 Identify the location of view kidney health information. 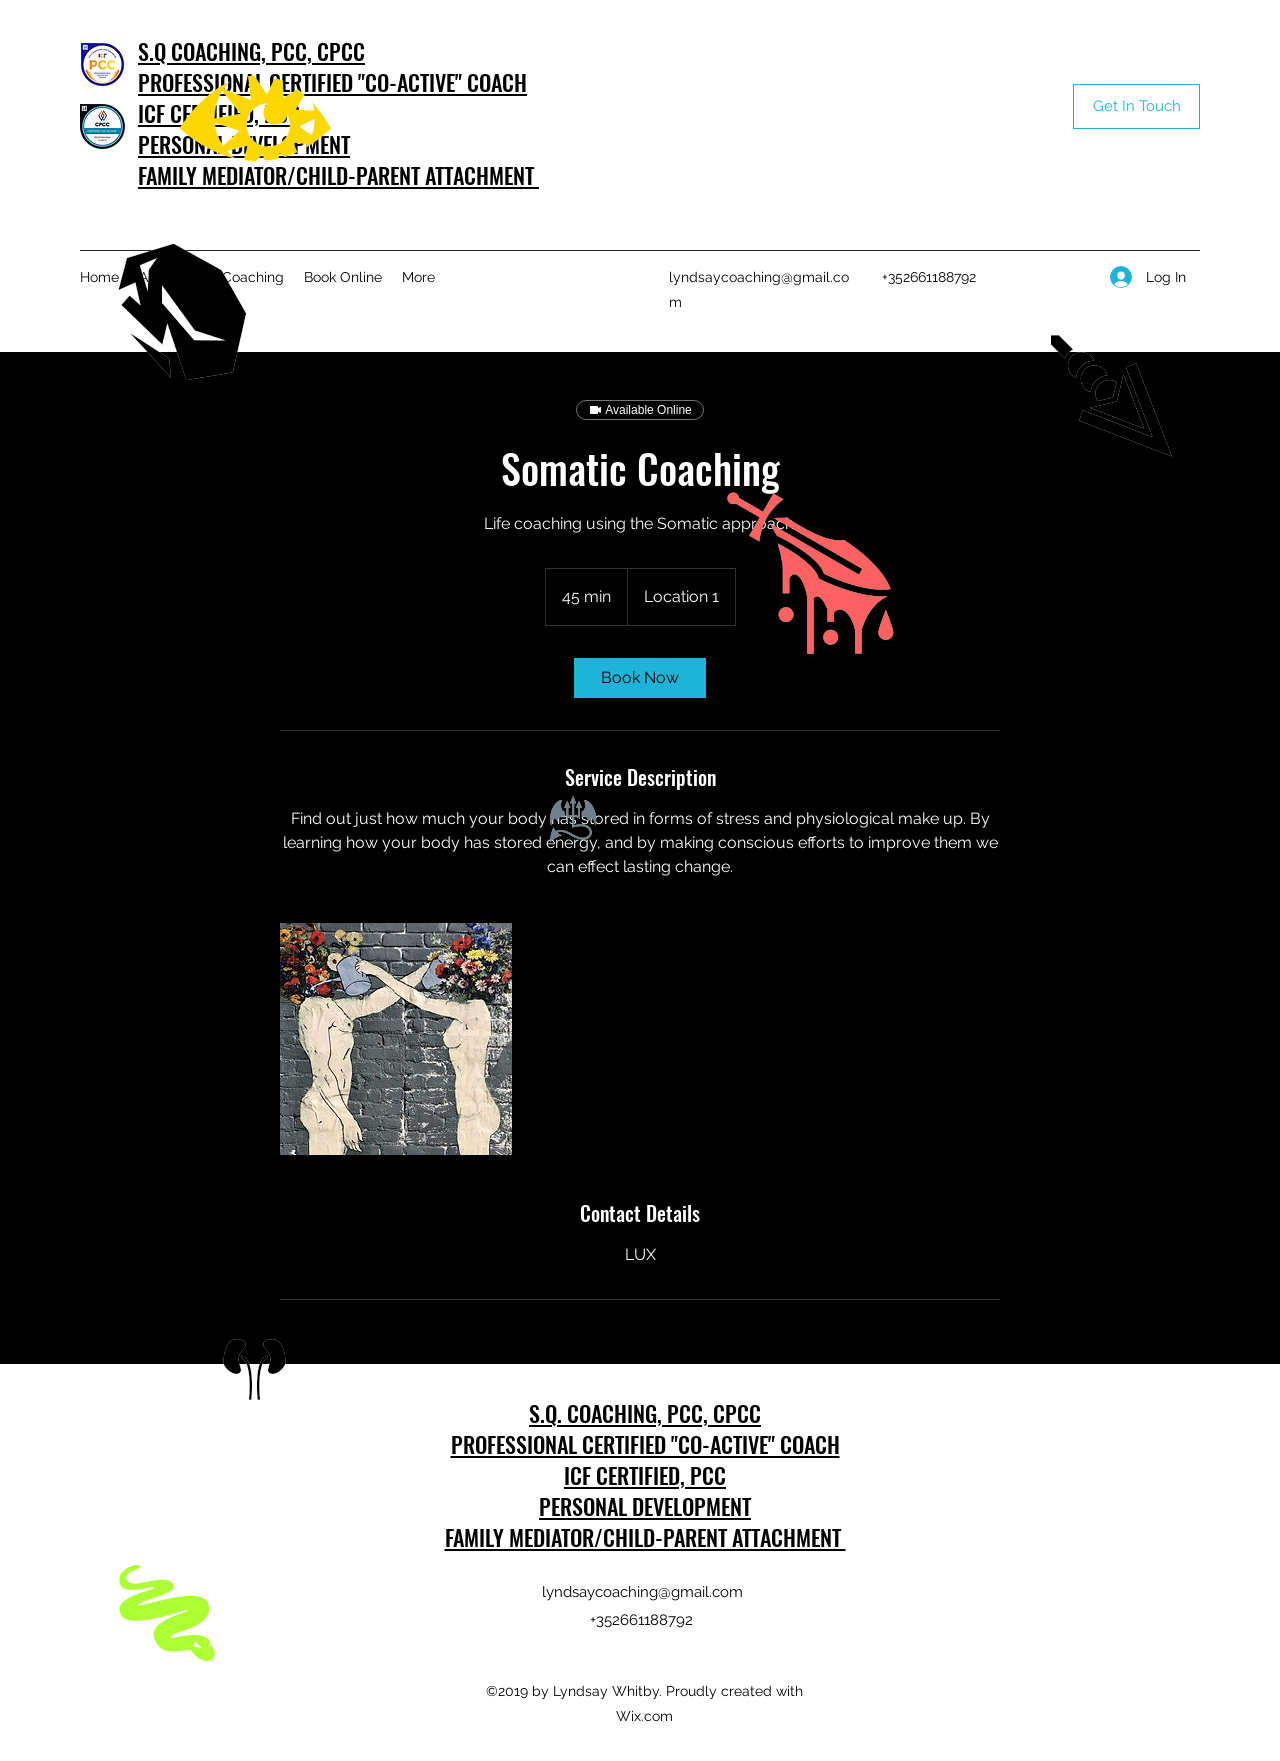
(254, 1369).